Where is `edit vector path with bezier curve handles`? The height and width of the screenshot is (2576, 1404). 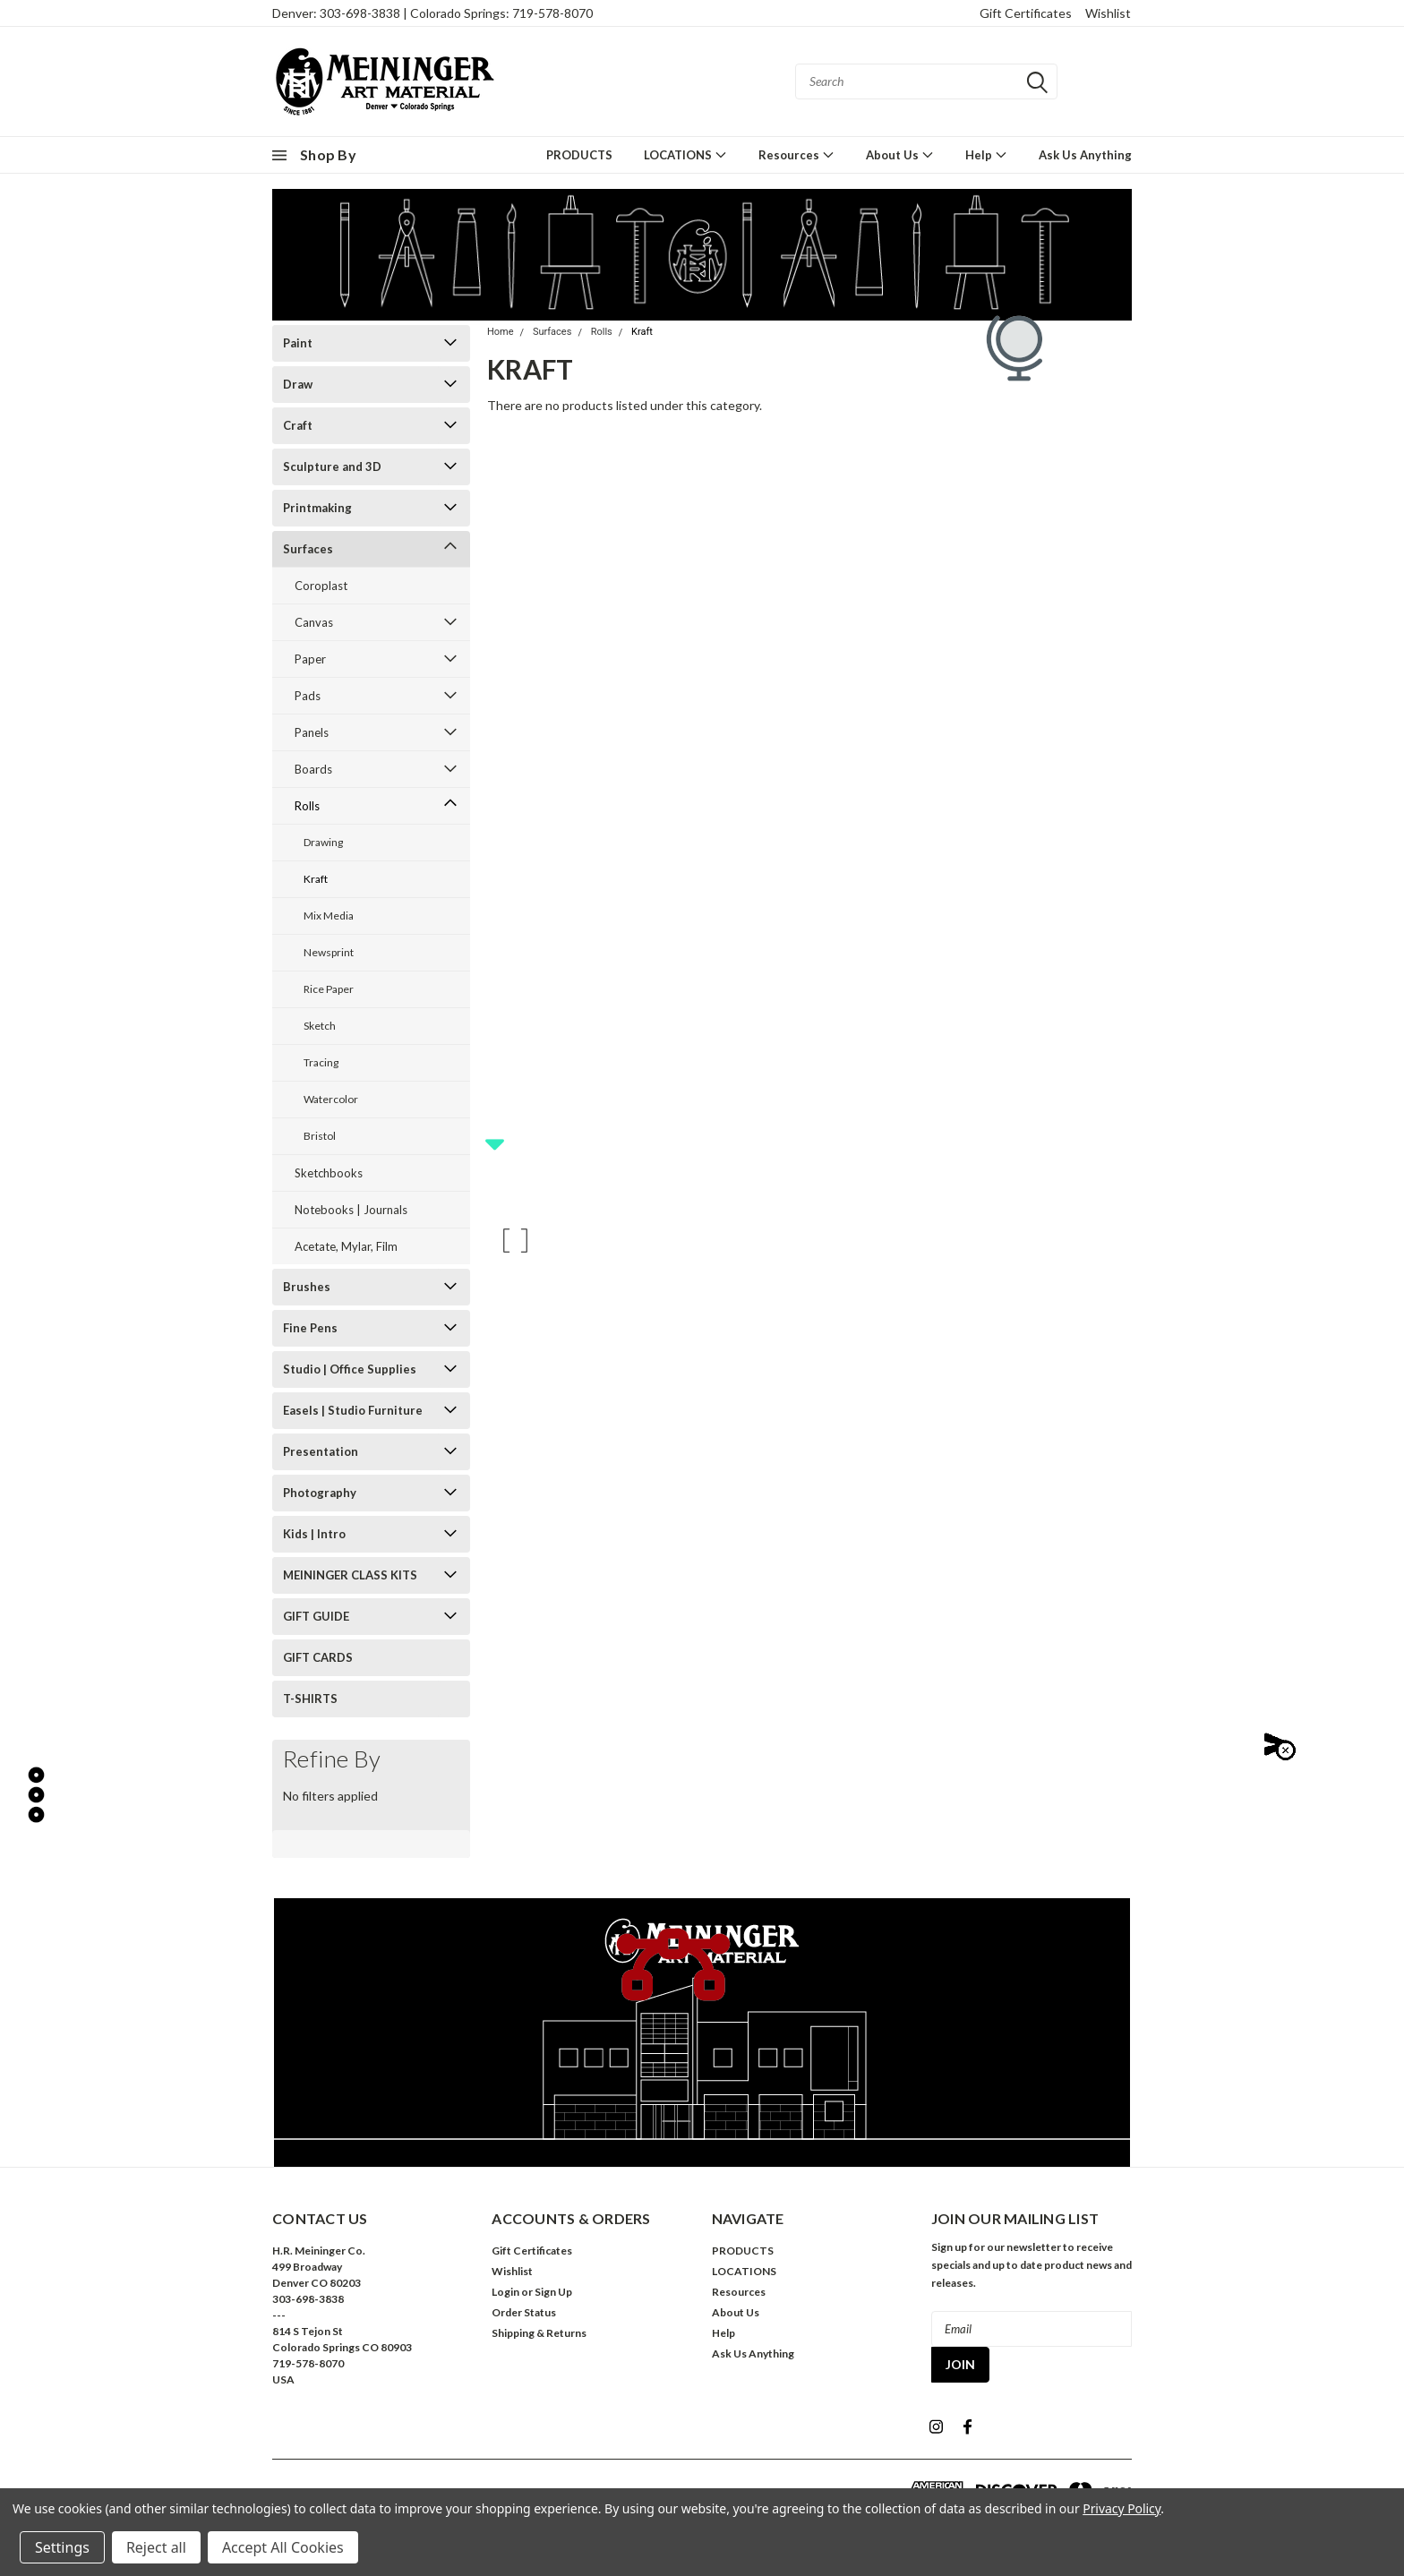
edit vector path with bezier curve handles is located at coordinates (673, 1964).